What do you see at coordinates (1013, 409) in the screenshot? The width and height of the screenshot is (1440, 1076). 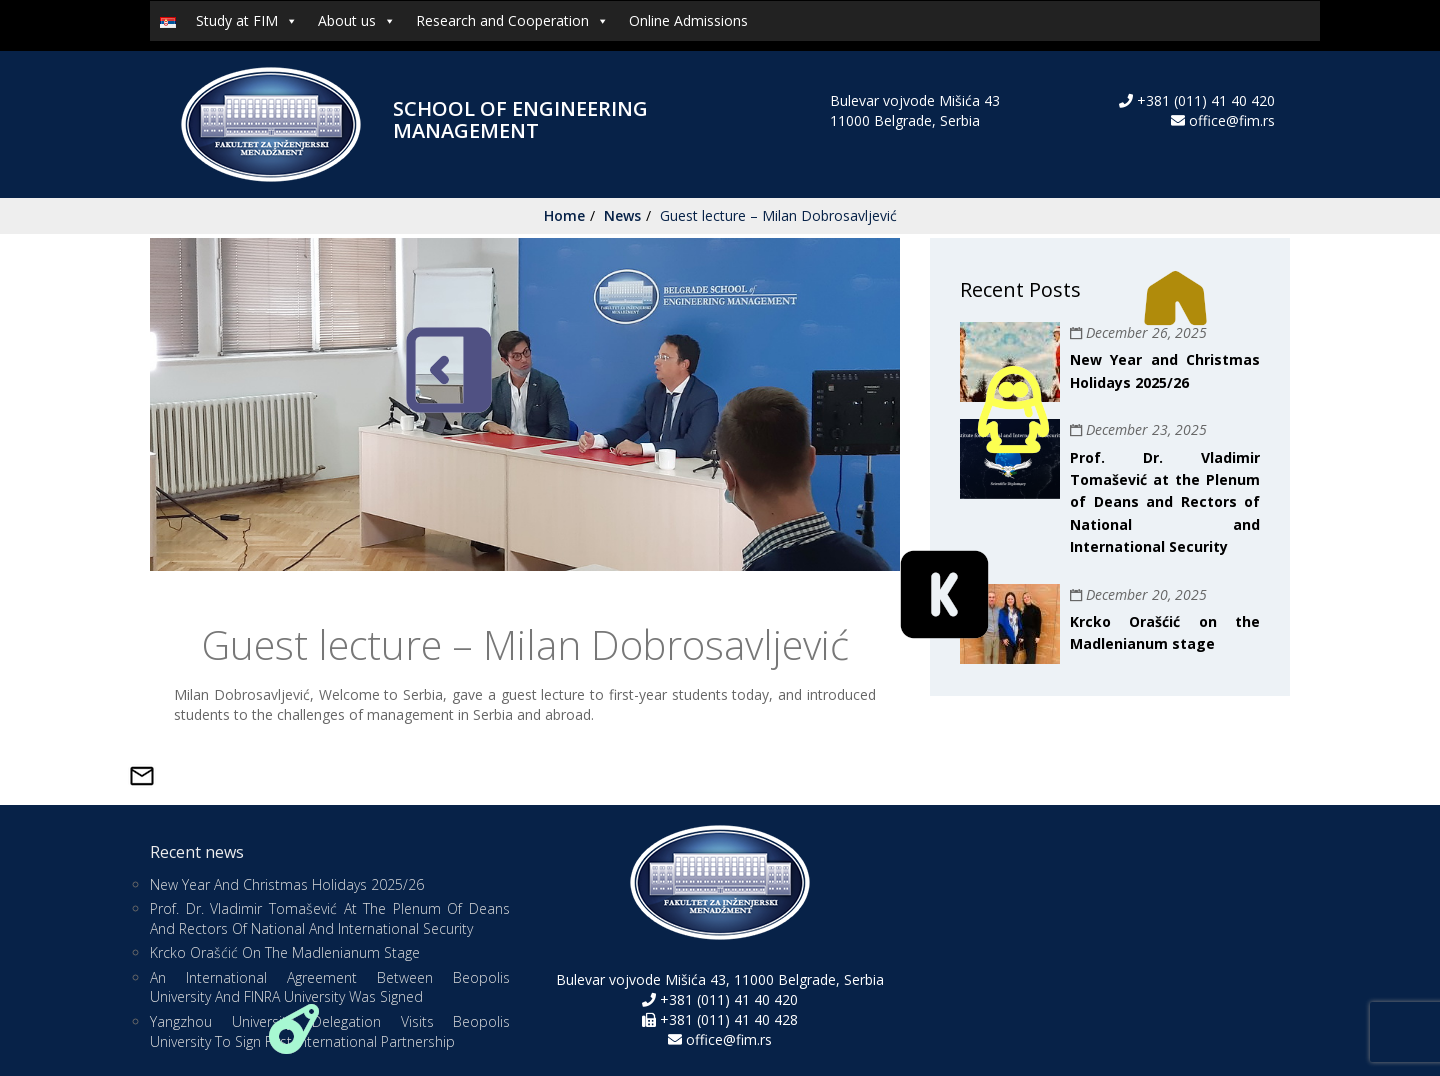 I see `open QQ messenger` at bounding box center [1013, 409].